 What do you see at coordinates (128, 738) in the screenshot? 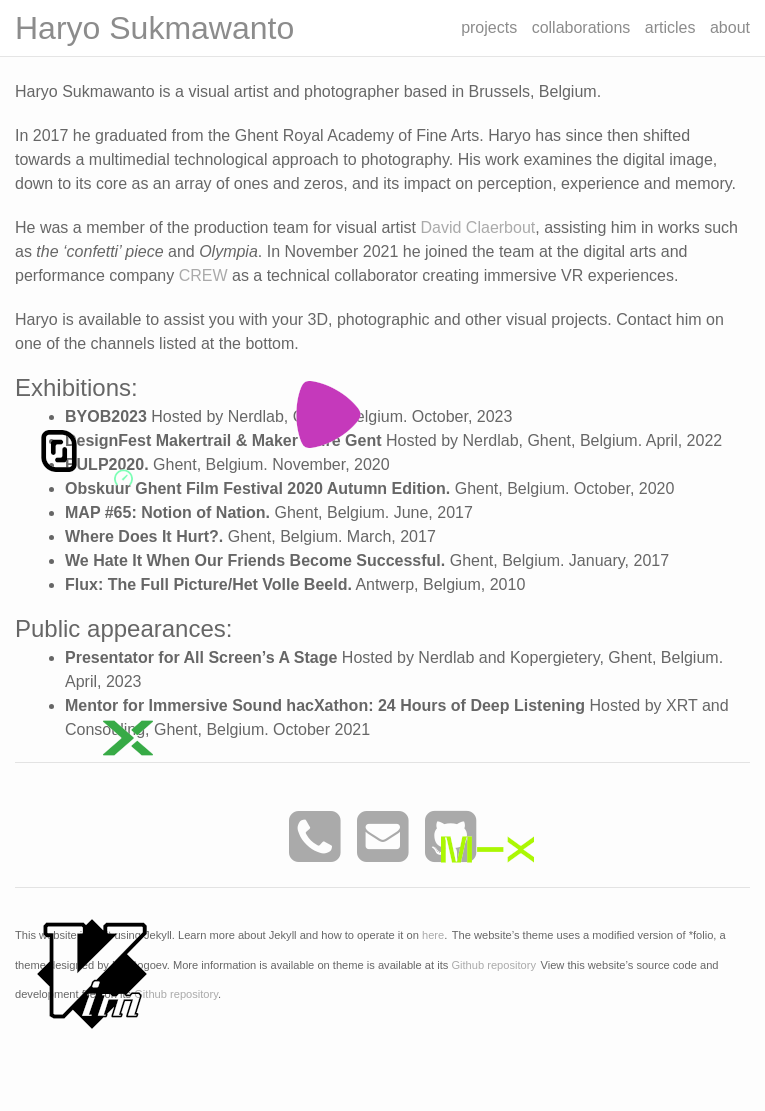
I see `nutanix company logo` at bounding box center [128, 738].